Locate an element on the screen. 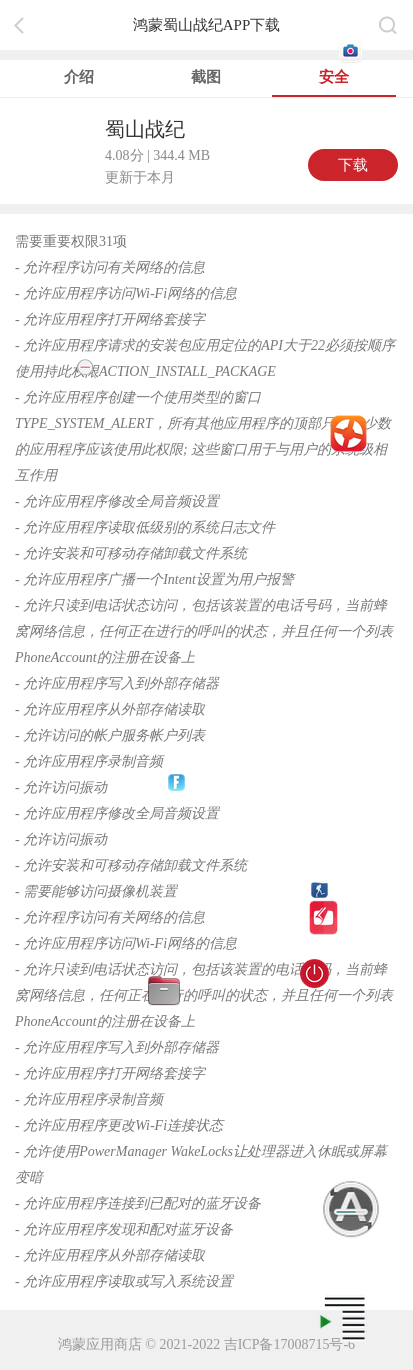 This screenshot has height=1370, width=413. an EPS image file is located at coordinates (323, 917).